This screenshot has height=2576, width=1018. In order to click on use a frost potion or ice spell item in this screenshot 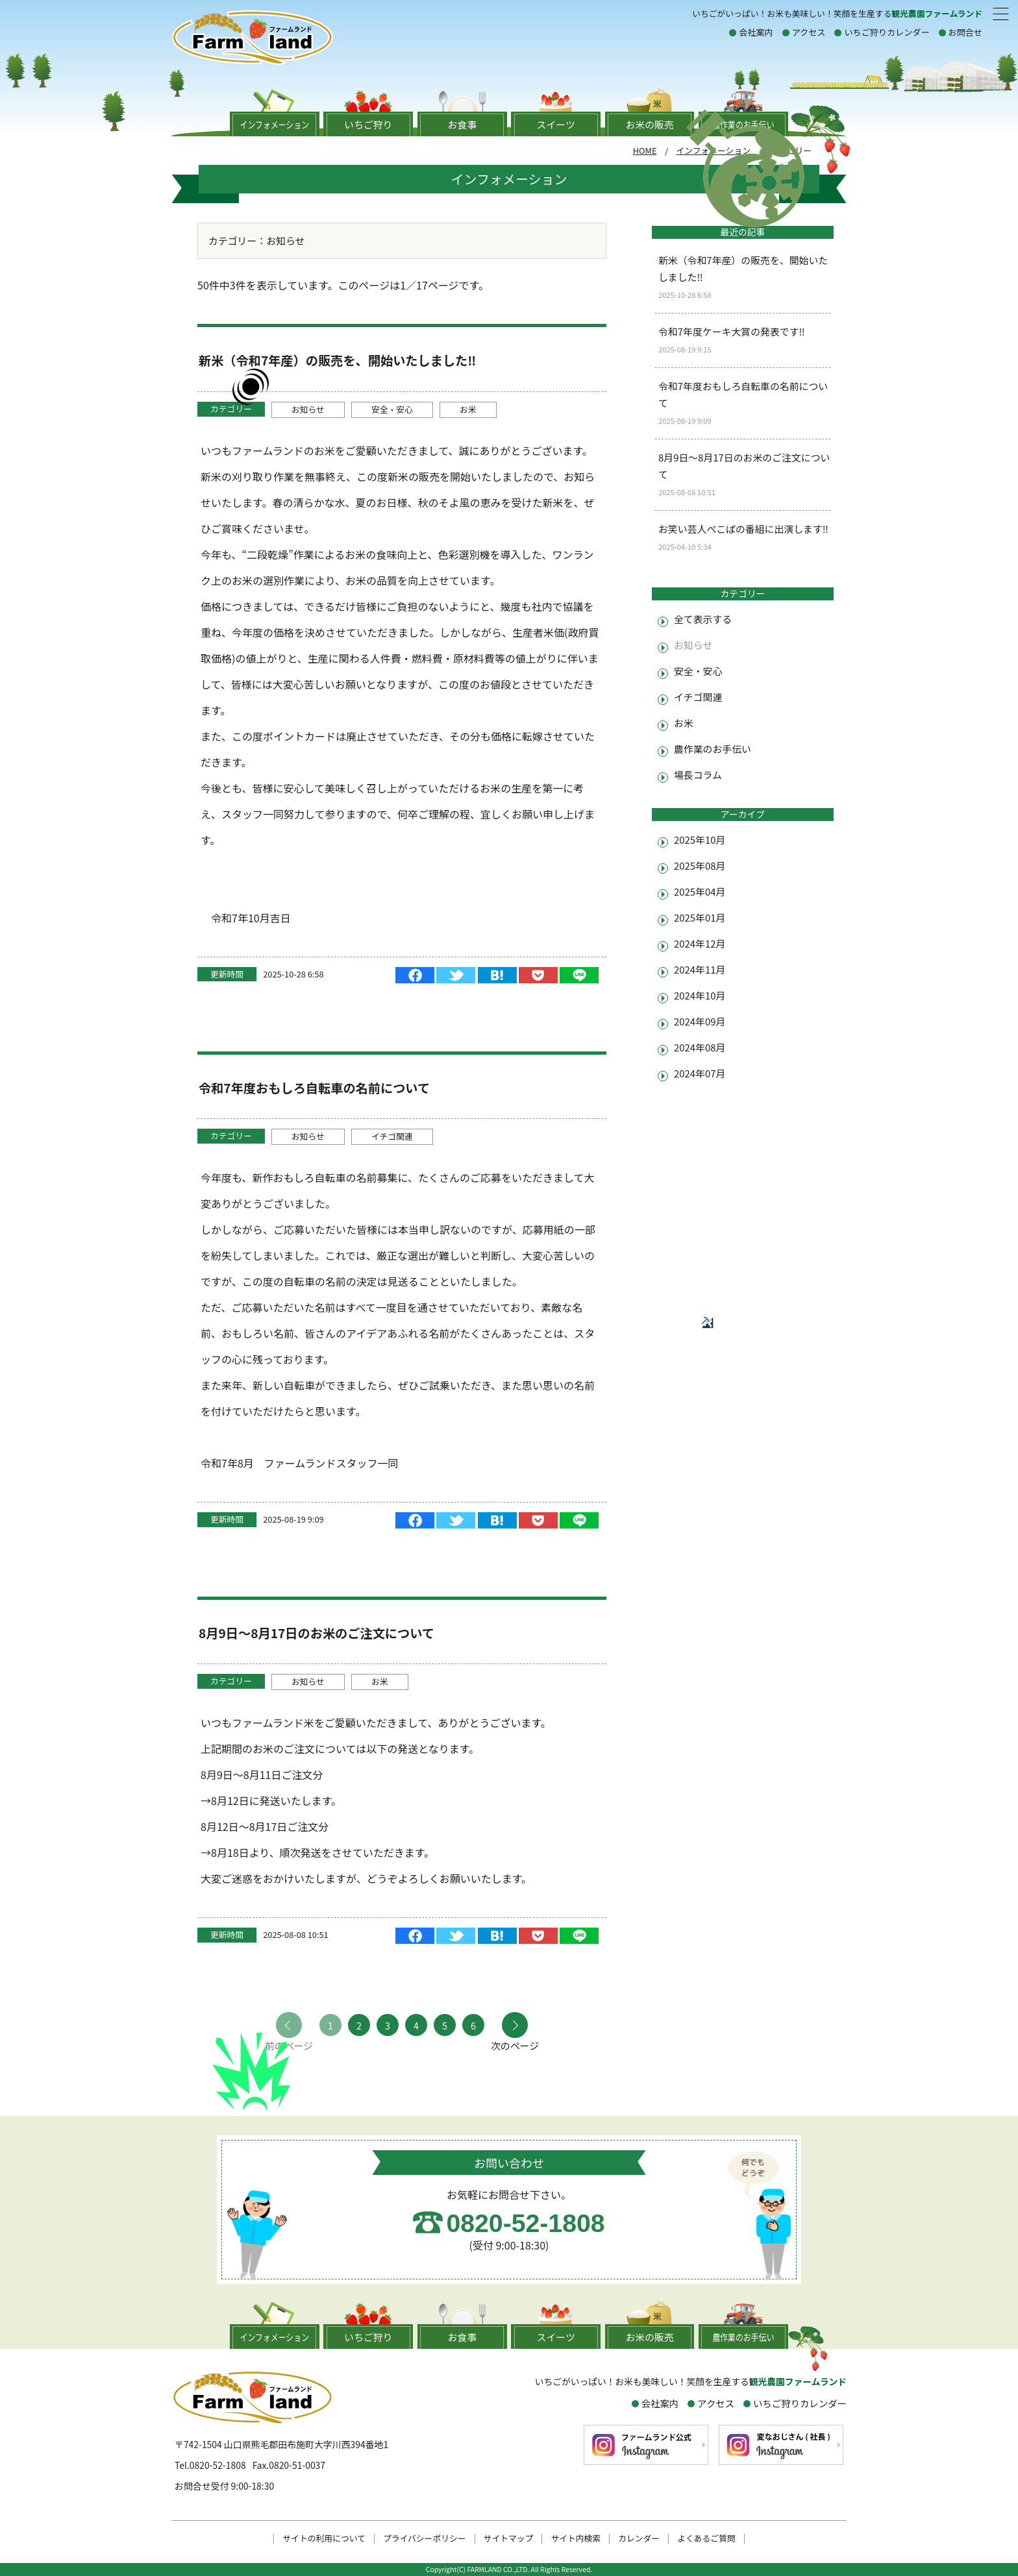, I will do `click(745, 167)`.